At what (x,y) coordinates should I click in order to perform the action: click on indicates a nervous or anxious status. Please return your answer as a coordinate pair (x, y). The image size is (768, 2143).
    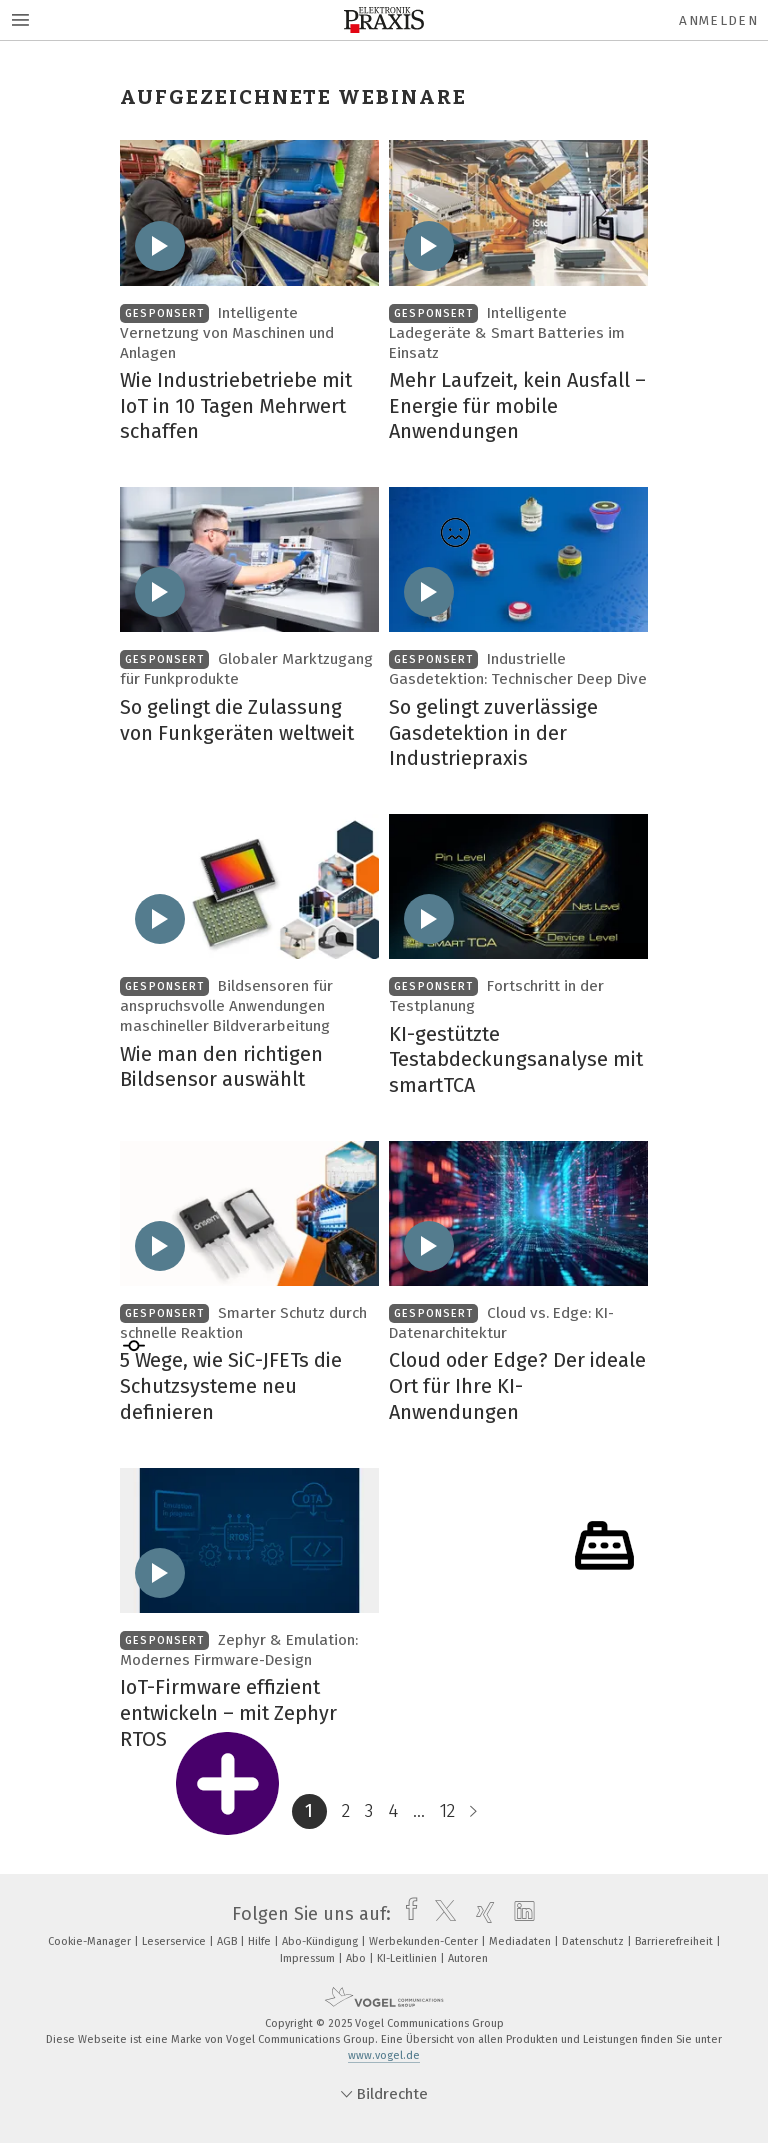
    Looking at the image, I should click on (455, 532).